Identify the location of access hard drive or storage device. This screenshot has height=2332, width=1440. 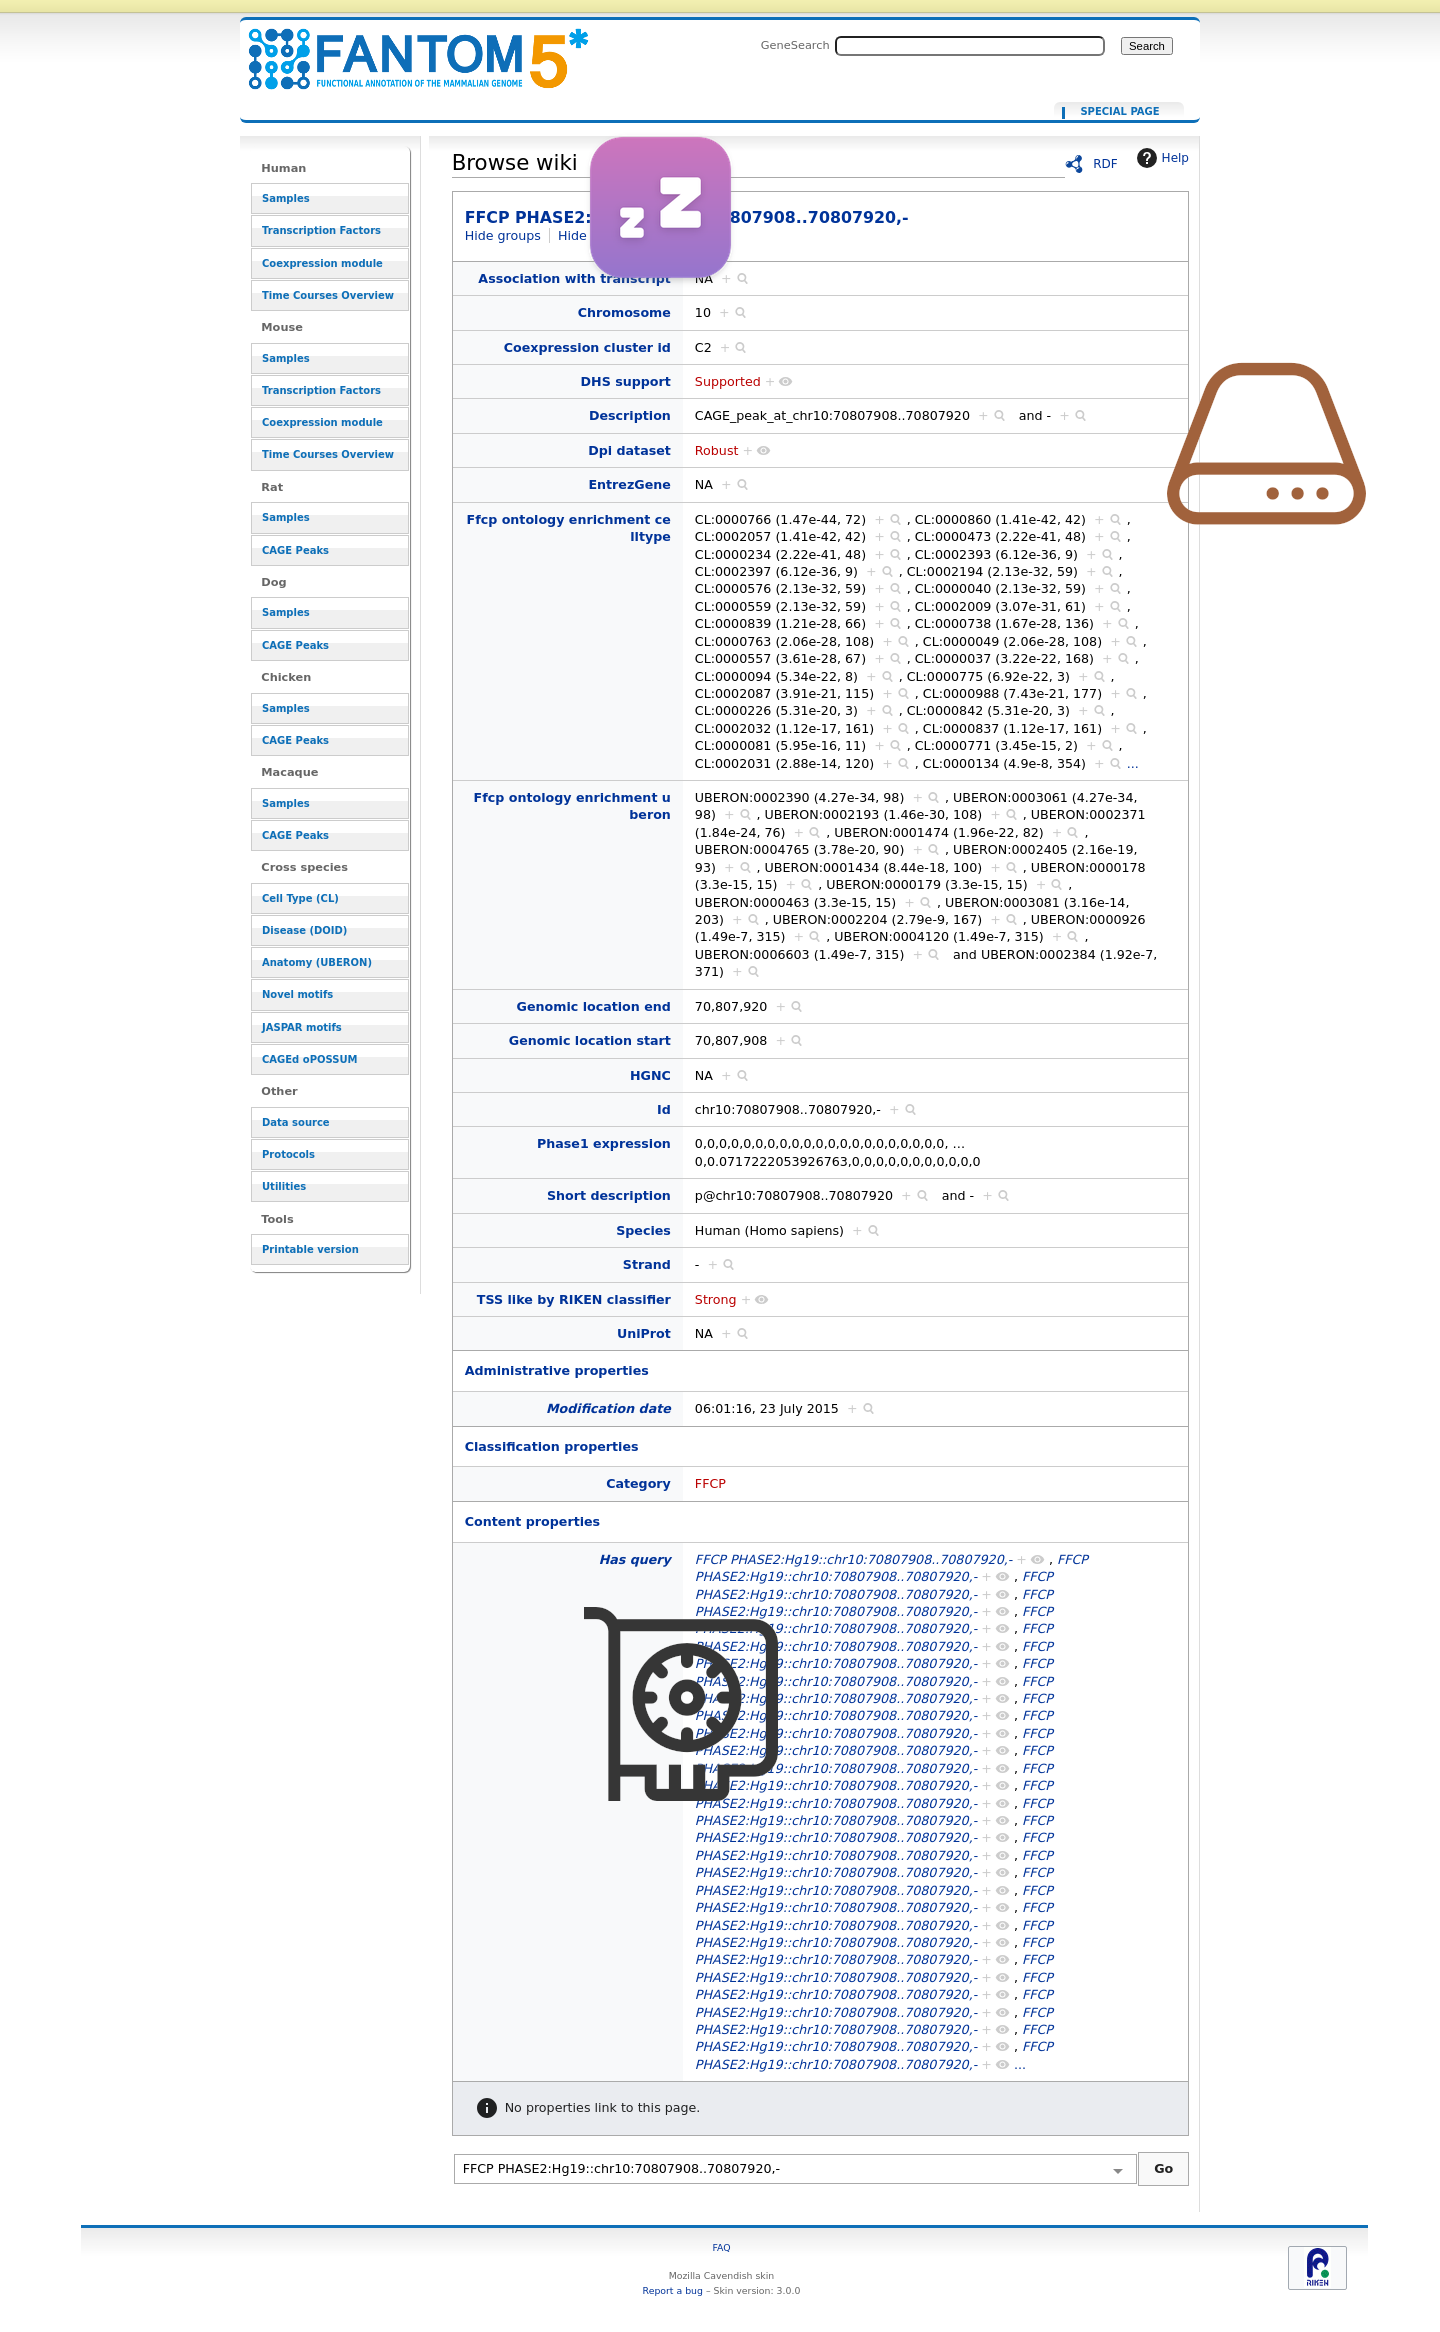
(1266, 437).